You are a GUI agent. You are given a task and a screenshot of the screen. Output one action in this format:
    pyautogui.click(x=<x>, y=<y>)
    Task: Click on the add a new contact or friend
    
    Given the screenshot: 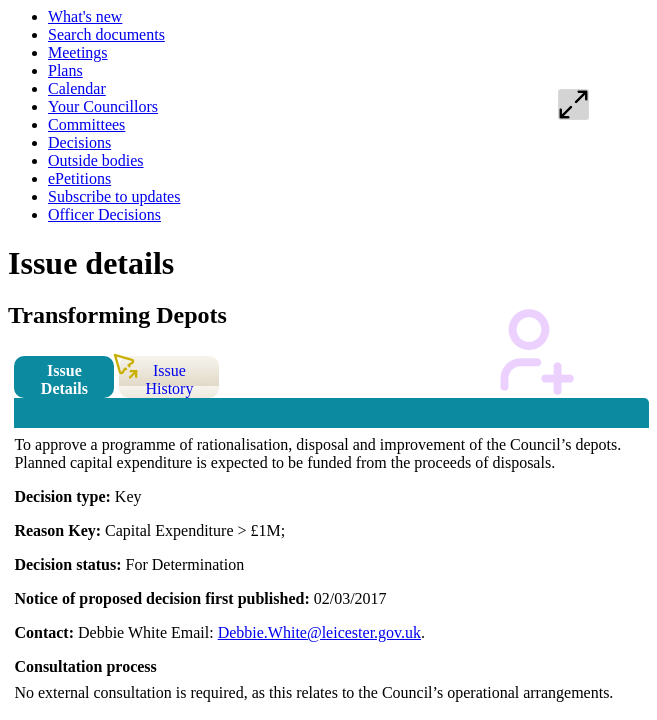 What is the action you would take?
    pyautogui.click(x=529, y=350)
    